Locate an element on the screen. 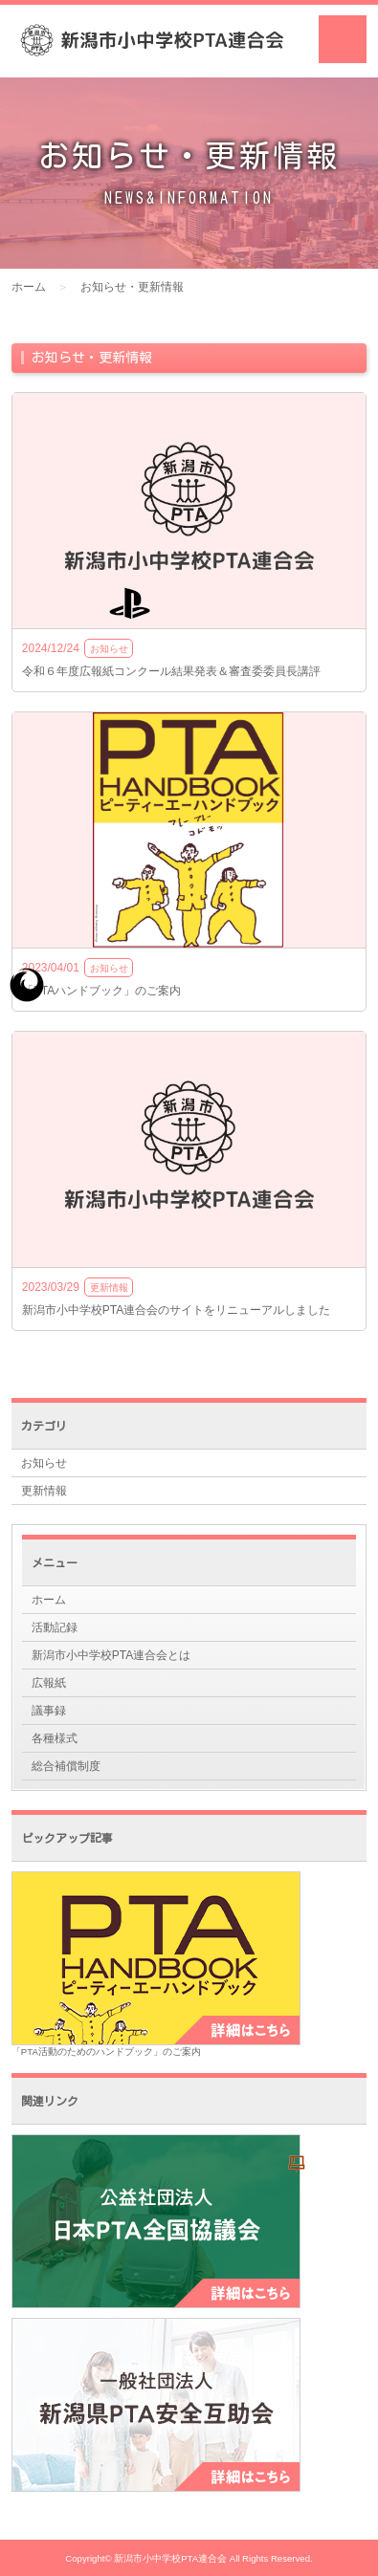 The height and width of the screenshot is (2576, 378). access brush or painting tools is located at coordinates (297, 2163).